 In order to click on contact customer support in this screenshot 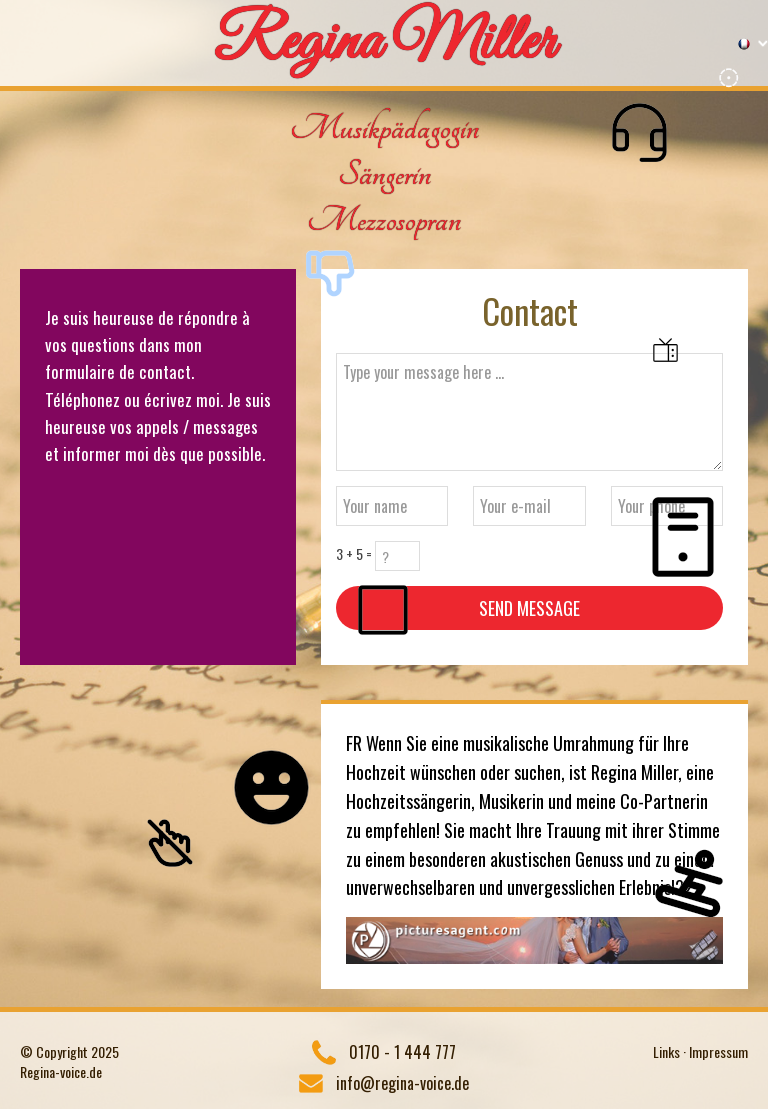, I will do `click(639, 130)`.